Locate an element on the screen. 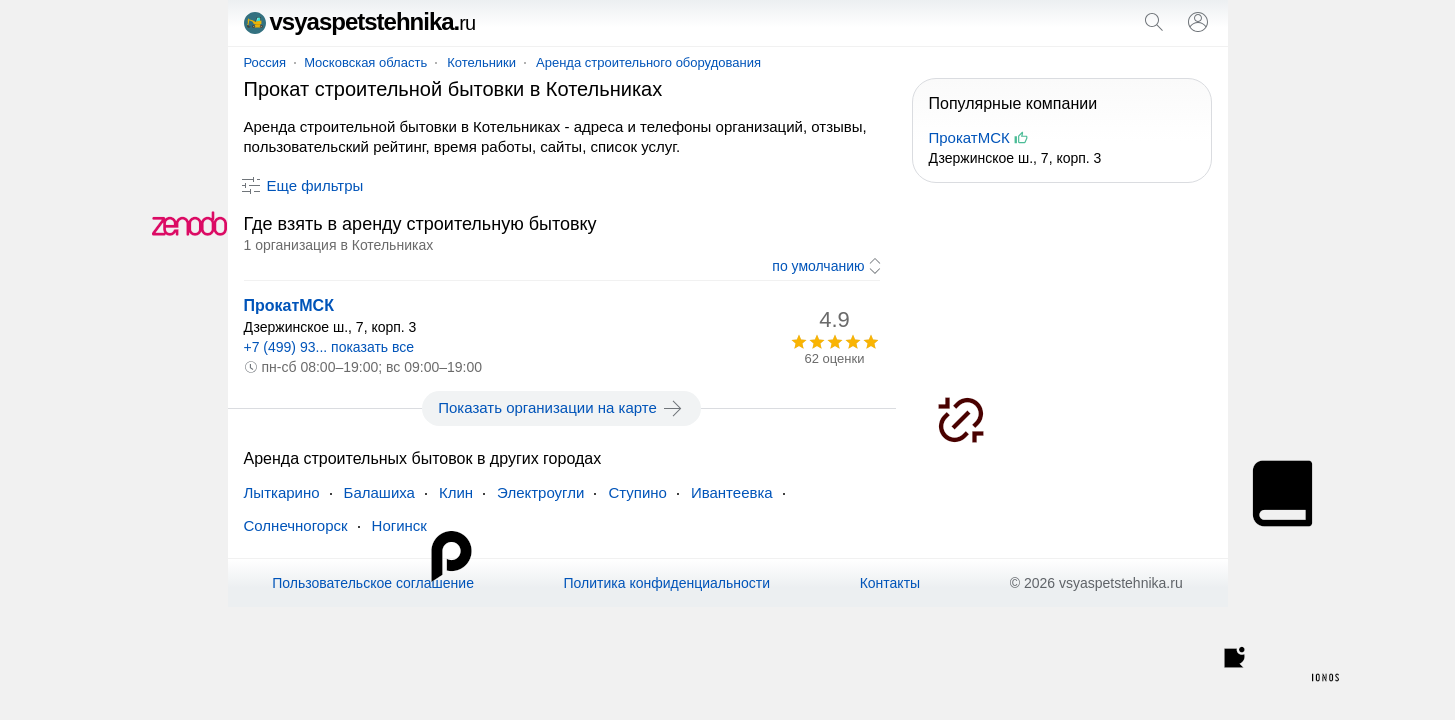 The height and width of the screenshot is (720, 1455). open piapro website or app is located at coordinates (451, 556).